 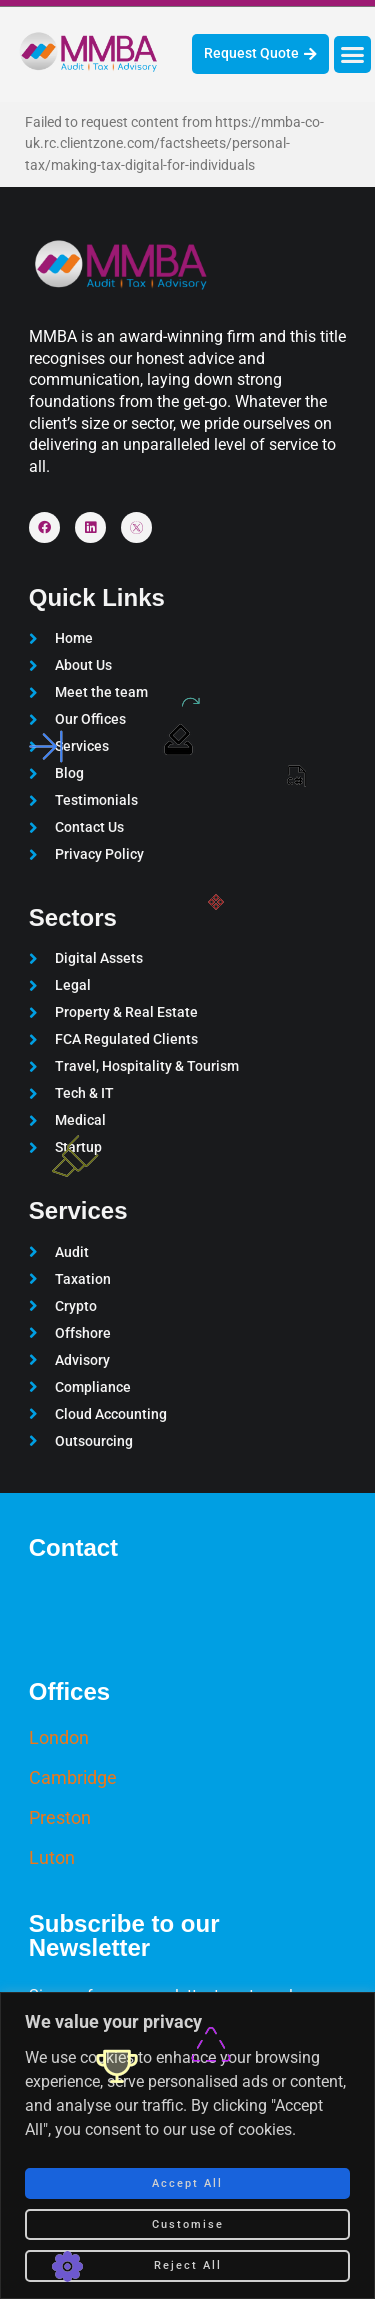 What do you see at coordinates (178, 739) in the screenshot?
I see `cast your vote or submit a ballot` at bounding box center [178, 739].